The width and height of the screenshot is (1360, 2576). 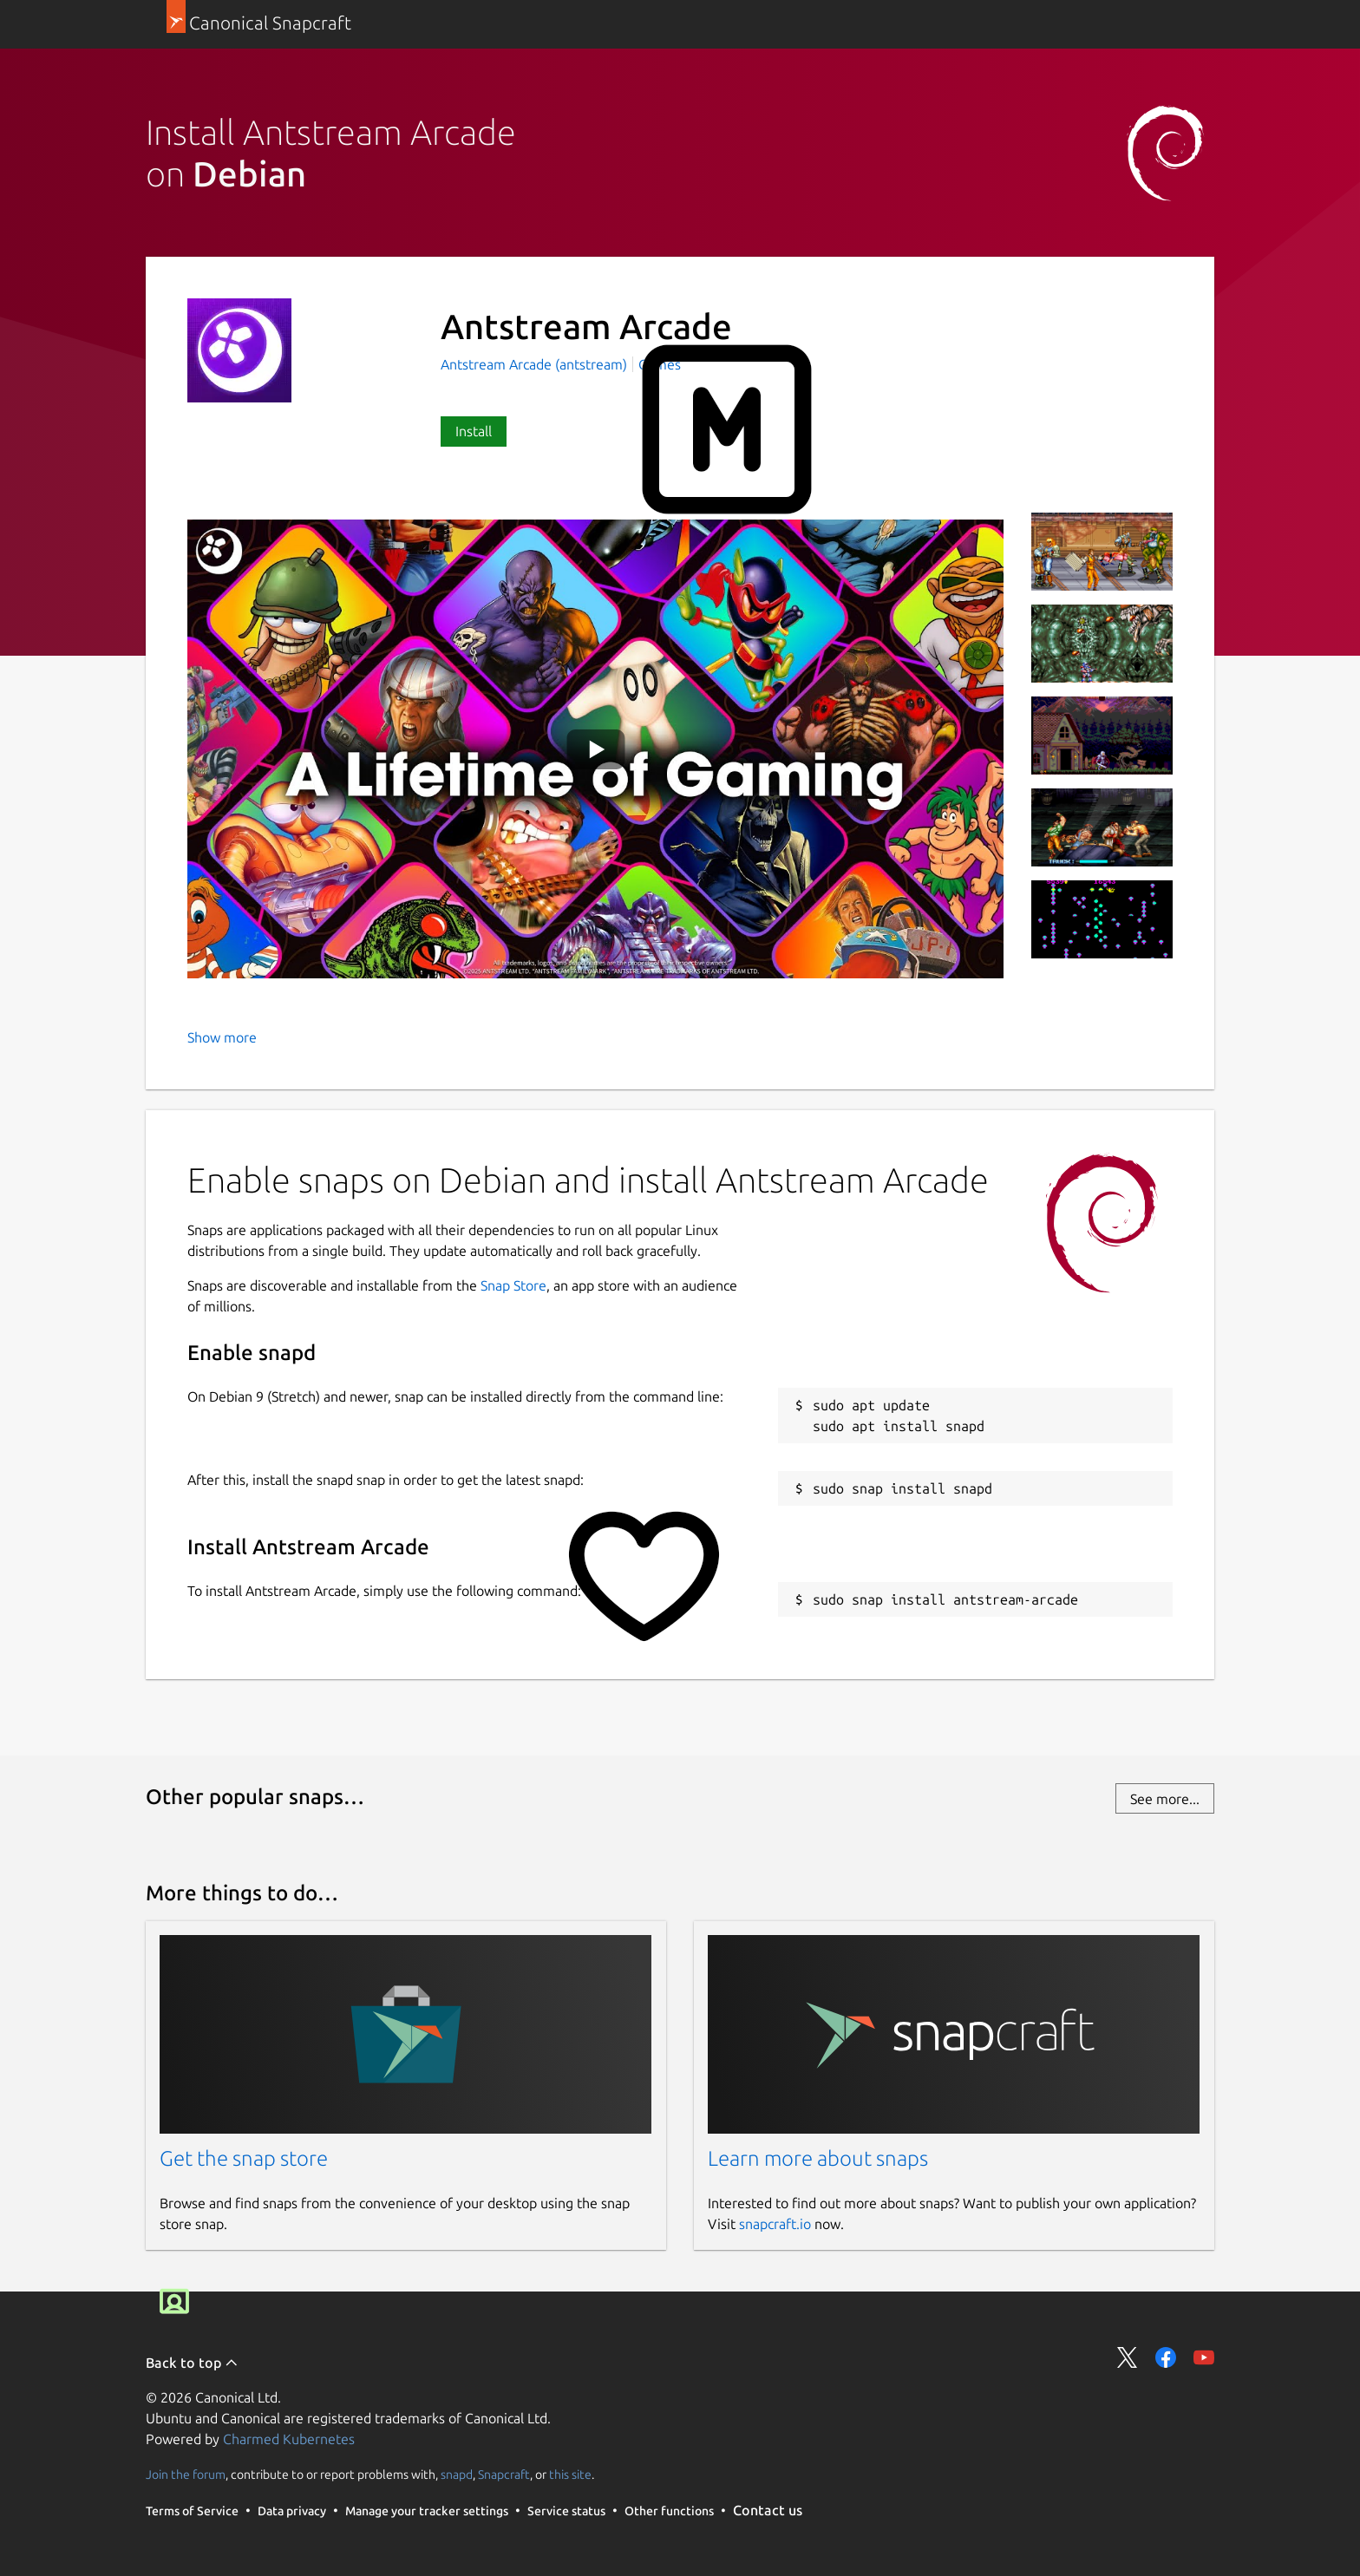 I want to click on select medium size option, so click(x=727, y=429).